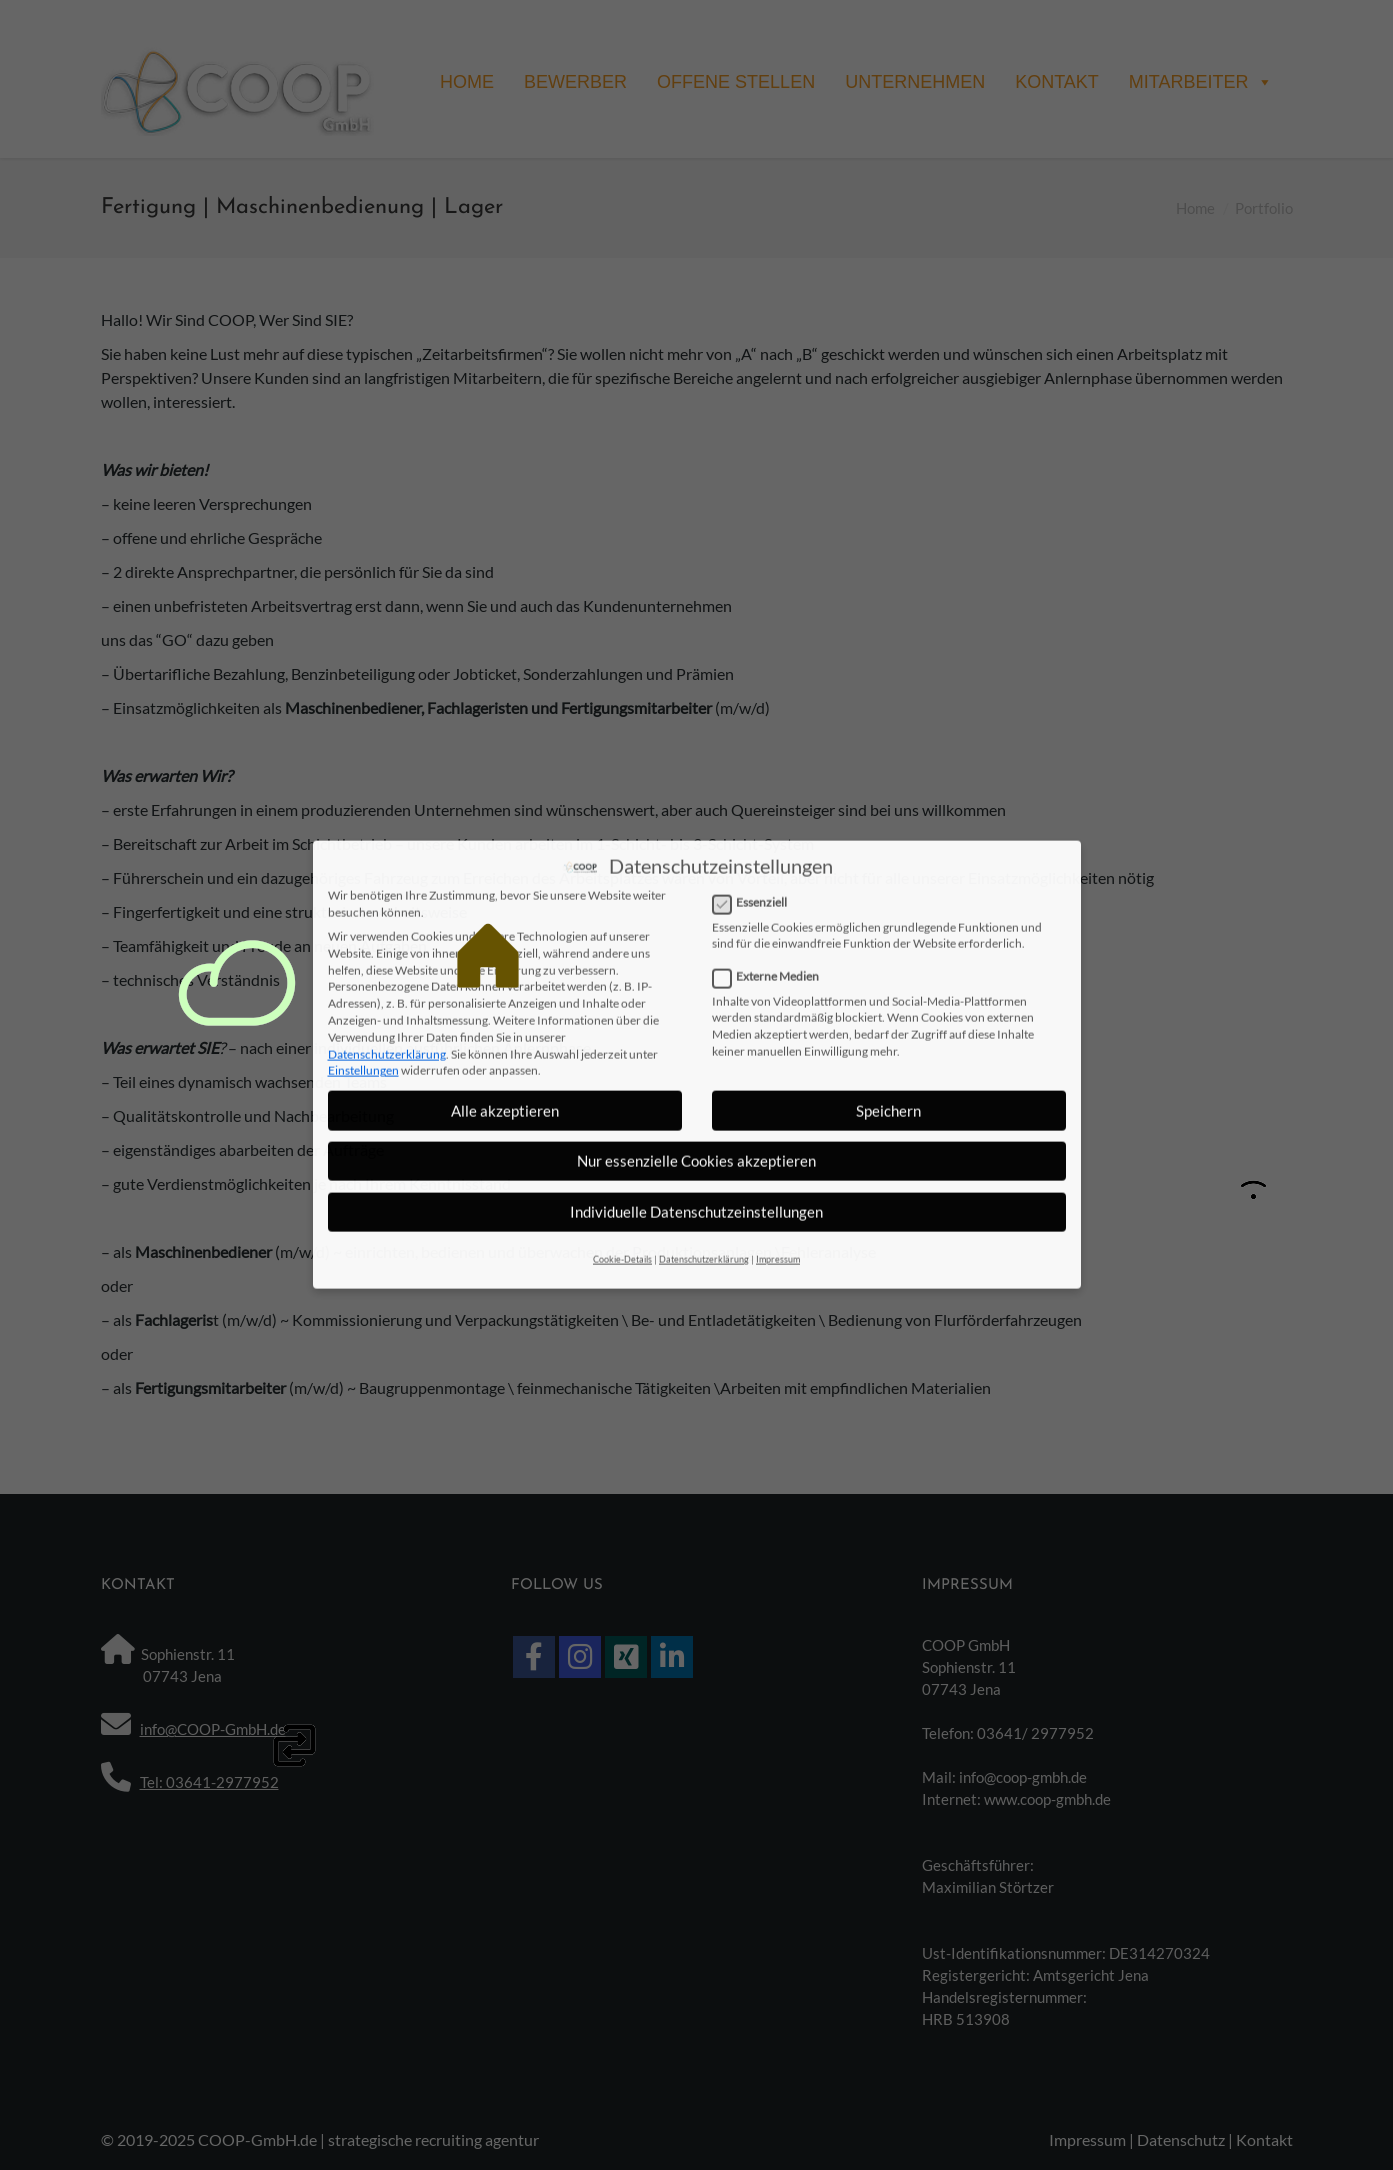 The image size is (1393, 2170). I want to click on access cloud storage, so click(237, 983).